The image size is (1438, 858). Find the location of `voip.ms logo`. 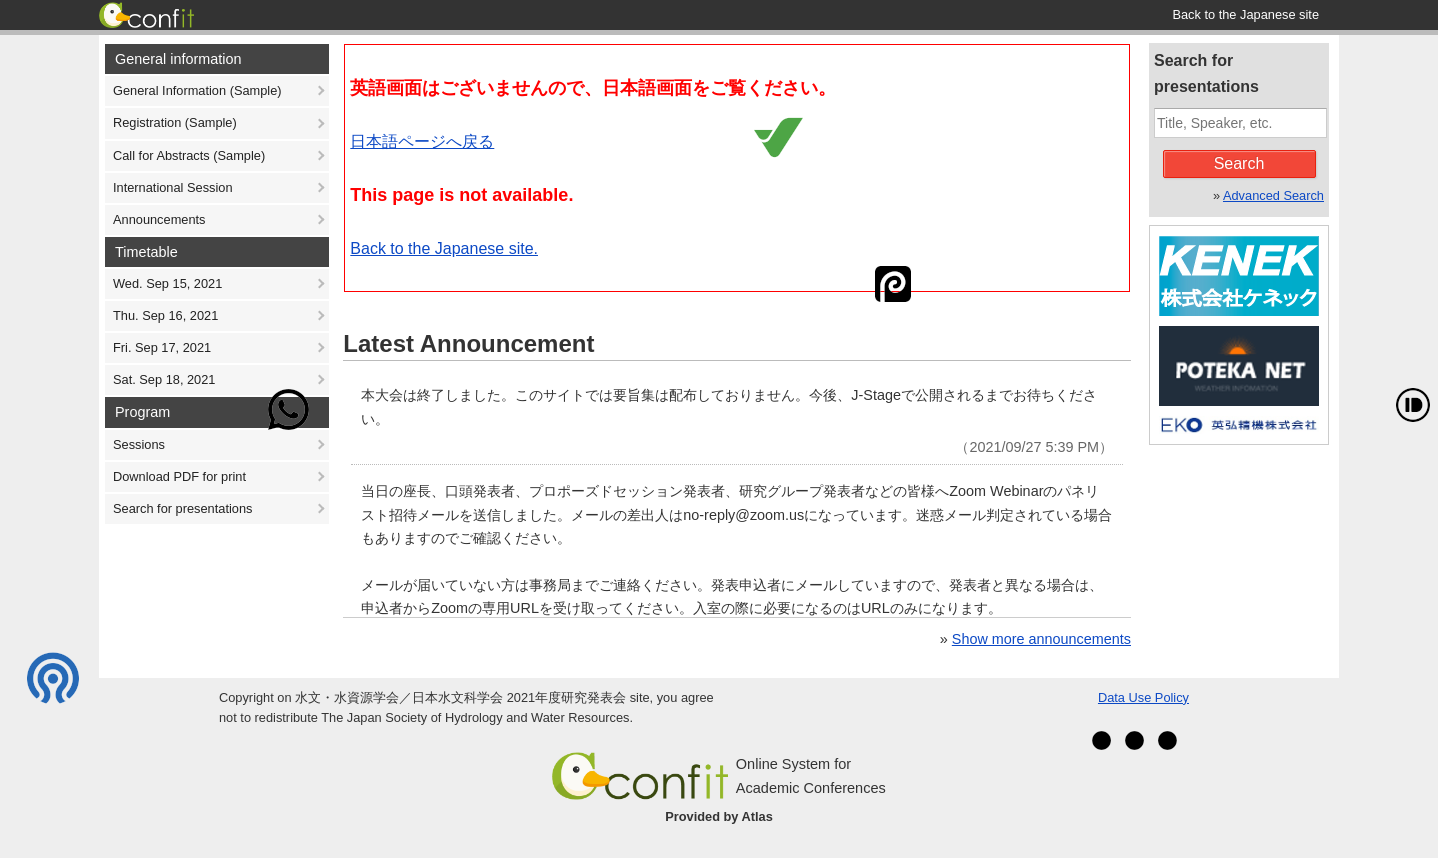

voip.ms logo is located at coordinates (778, 137).